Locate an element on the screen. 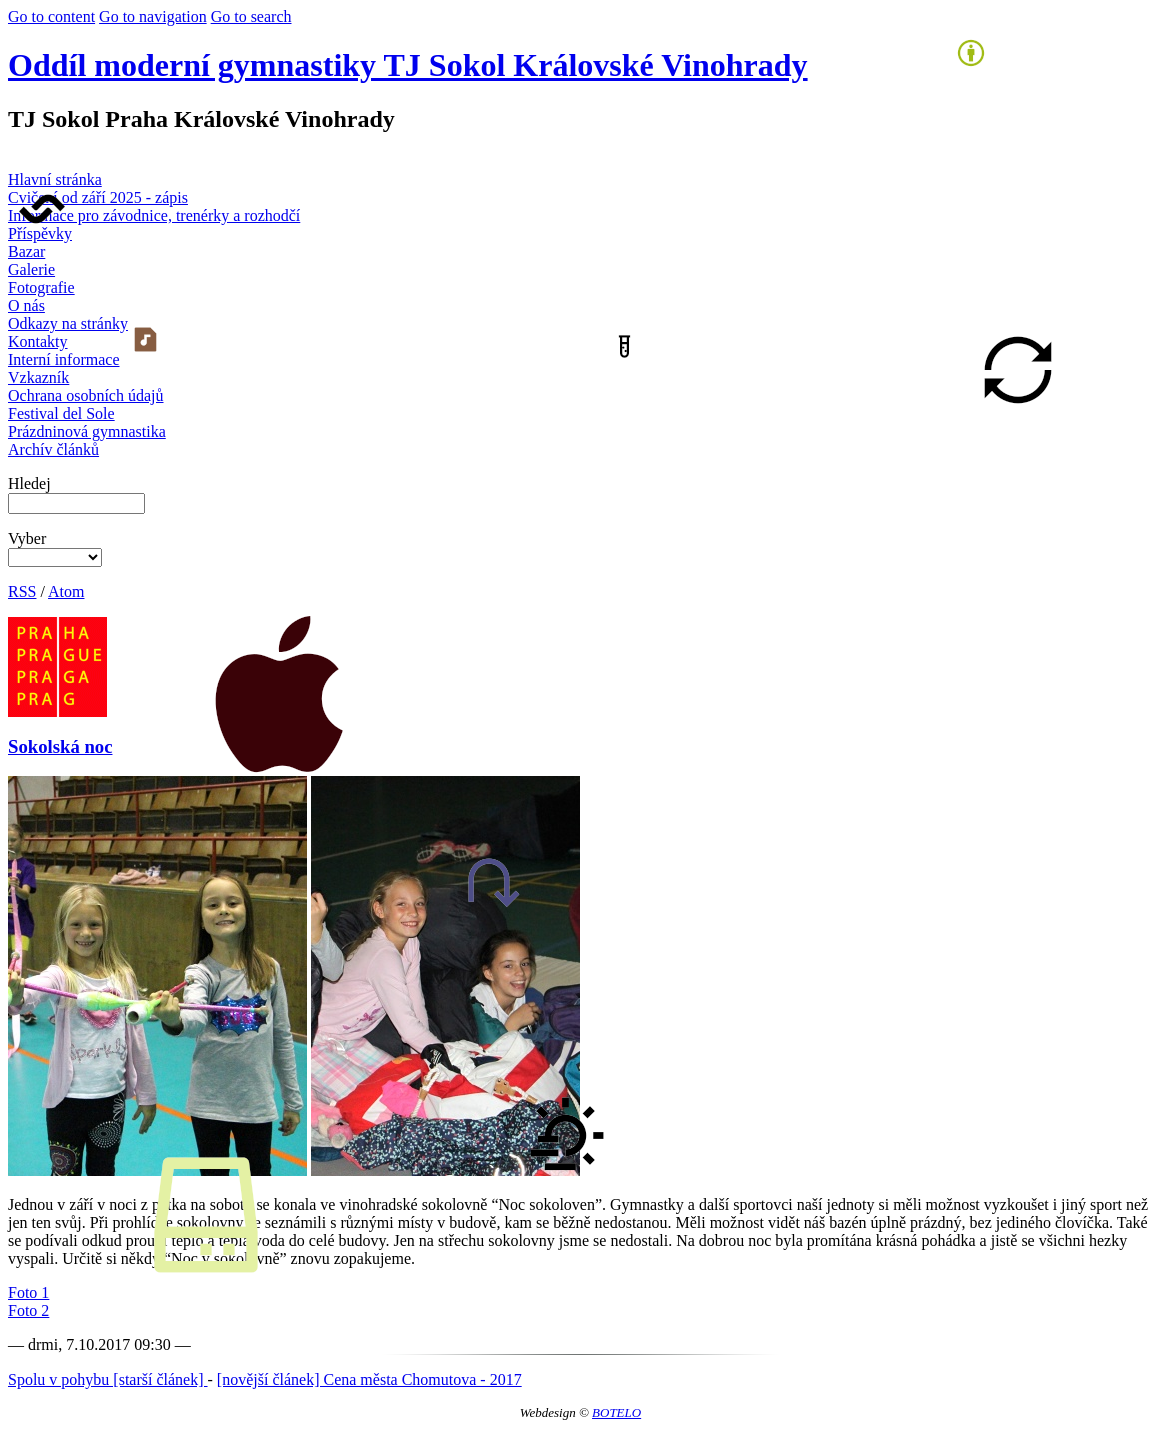  Apple company logo is located at coordinates (282, 694).